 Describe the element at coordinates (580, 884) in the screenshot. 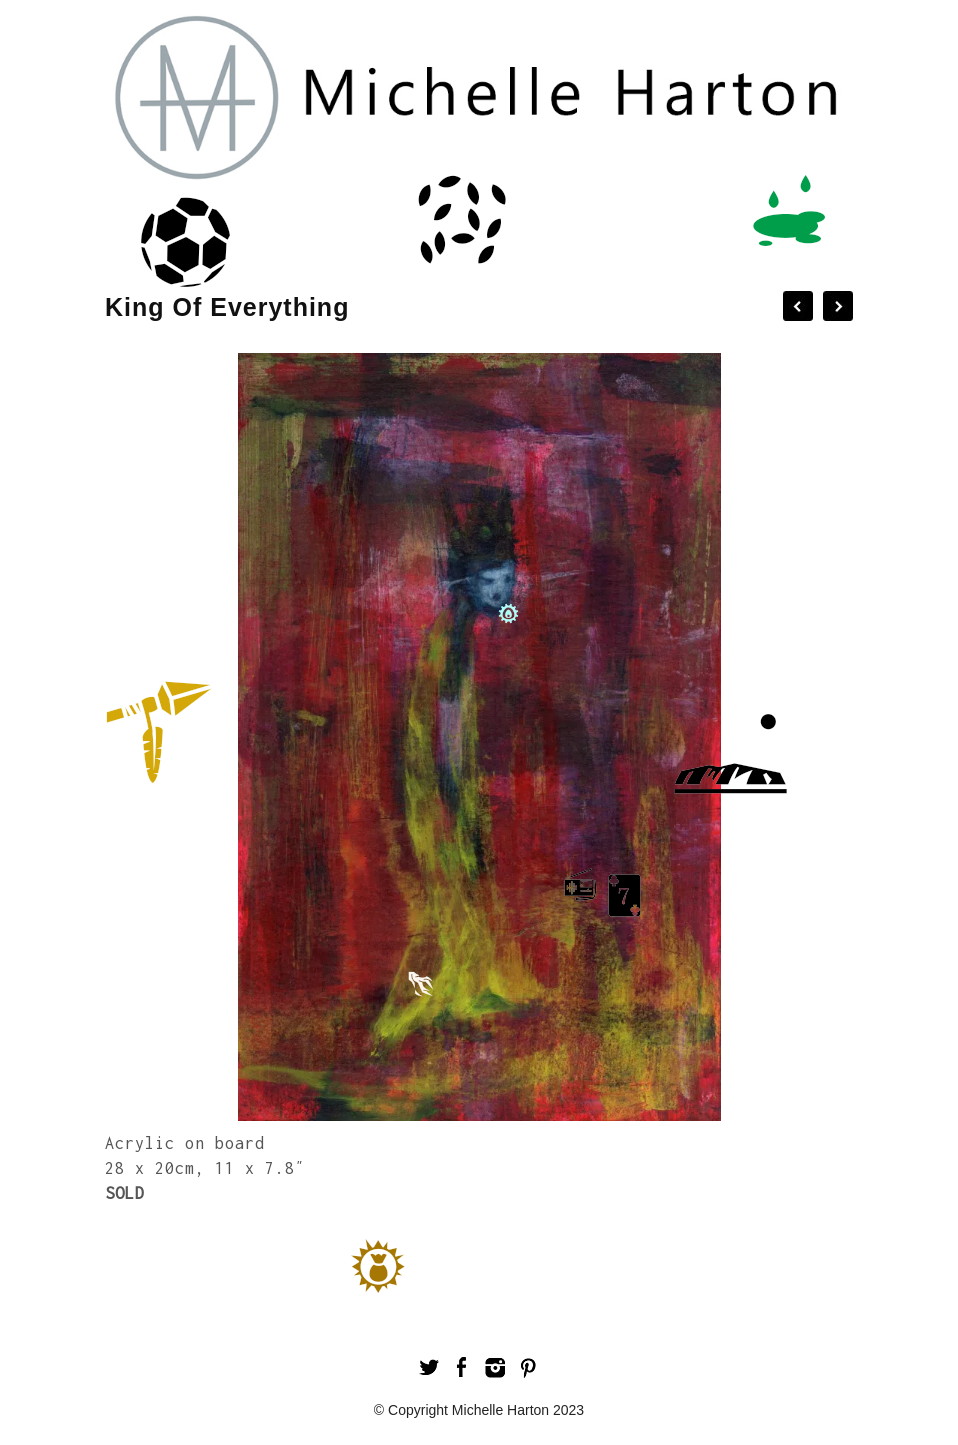

I see `access radio or audio streaming features` at that location.